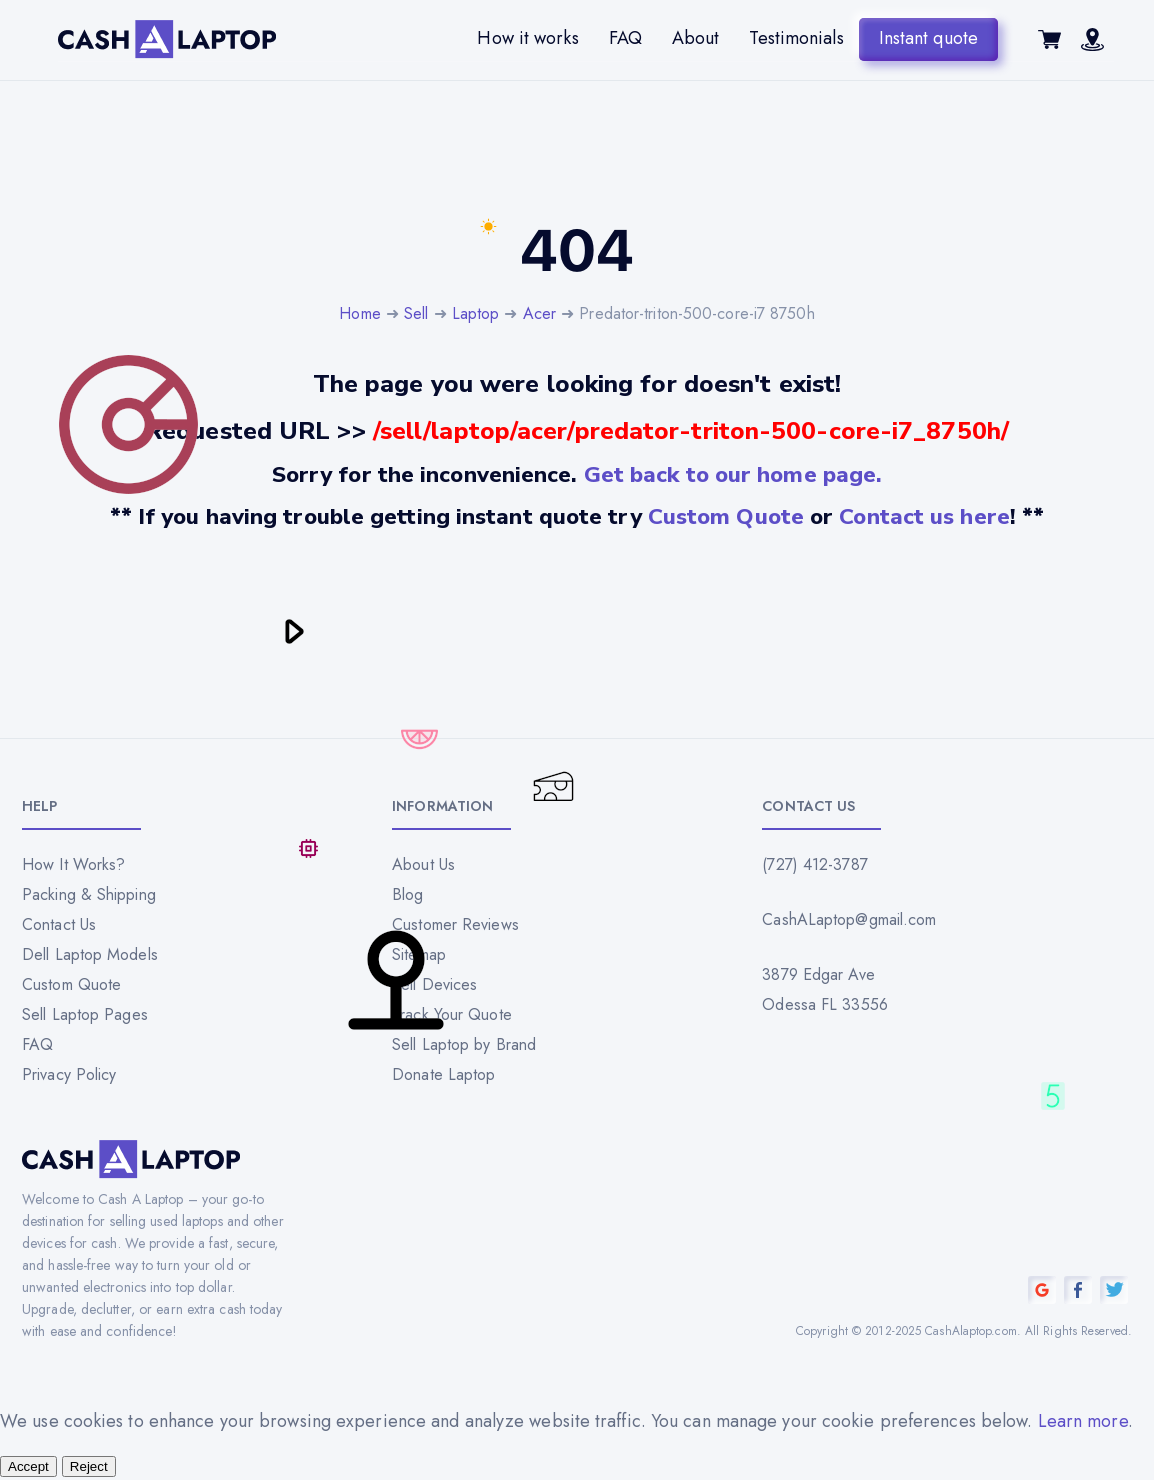 The height and width of the screenshot is (1480, 1154). What do you see at coordinates (308, 848) in the screenshot?
I see `view system performance or processor usage` at bounding box center [308, 848].